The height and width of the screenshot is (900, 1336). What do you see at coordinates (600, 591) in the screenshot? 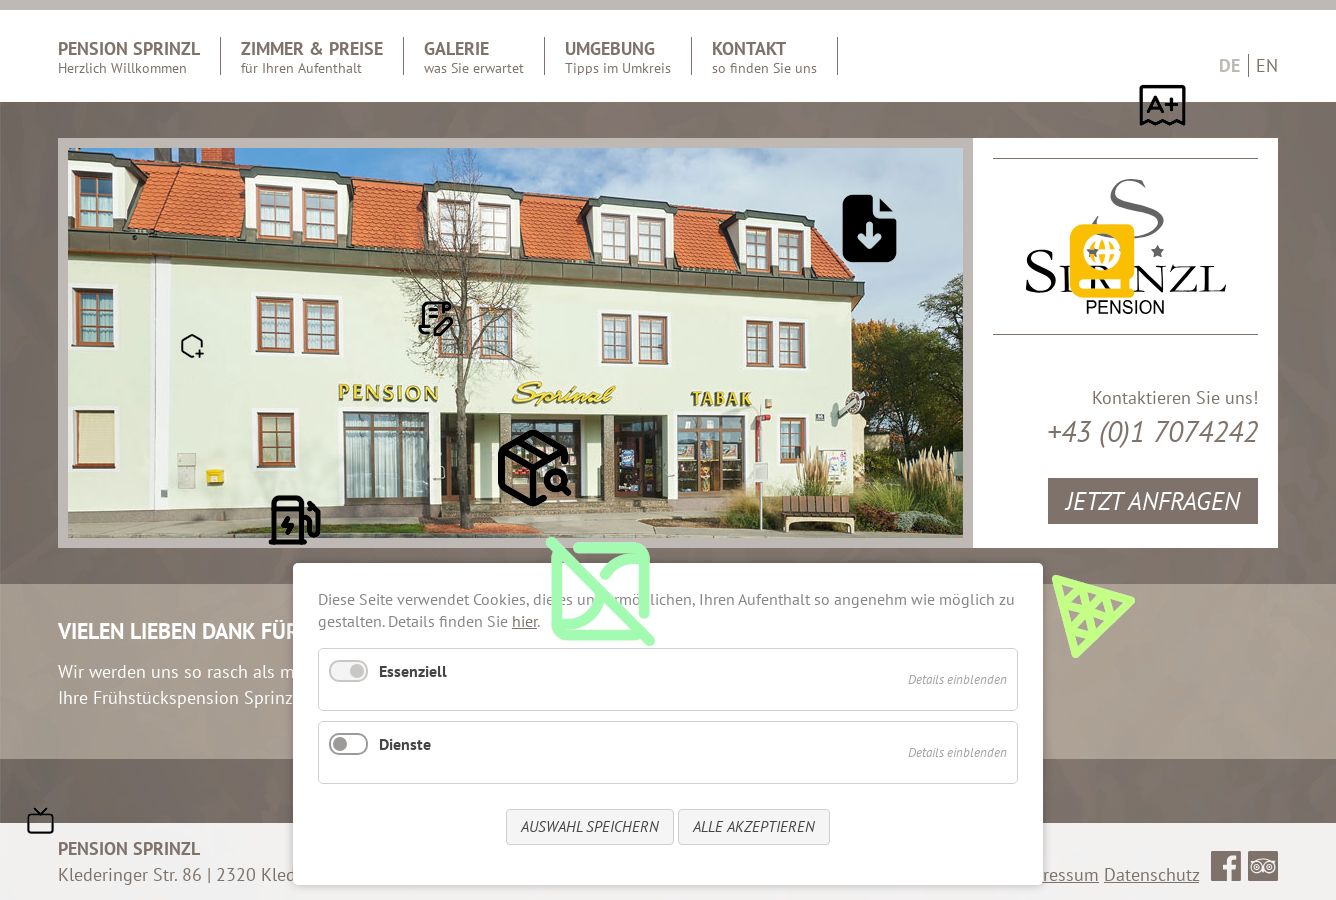
I see `disable contrast adjustment` at bounding box center [600, 591].